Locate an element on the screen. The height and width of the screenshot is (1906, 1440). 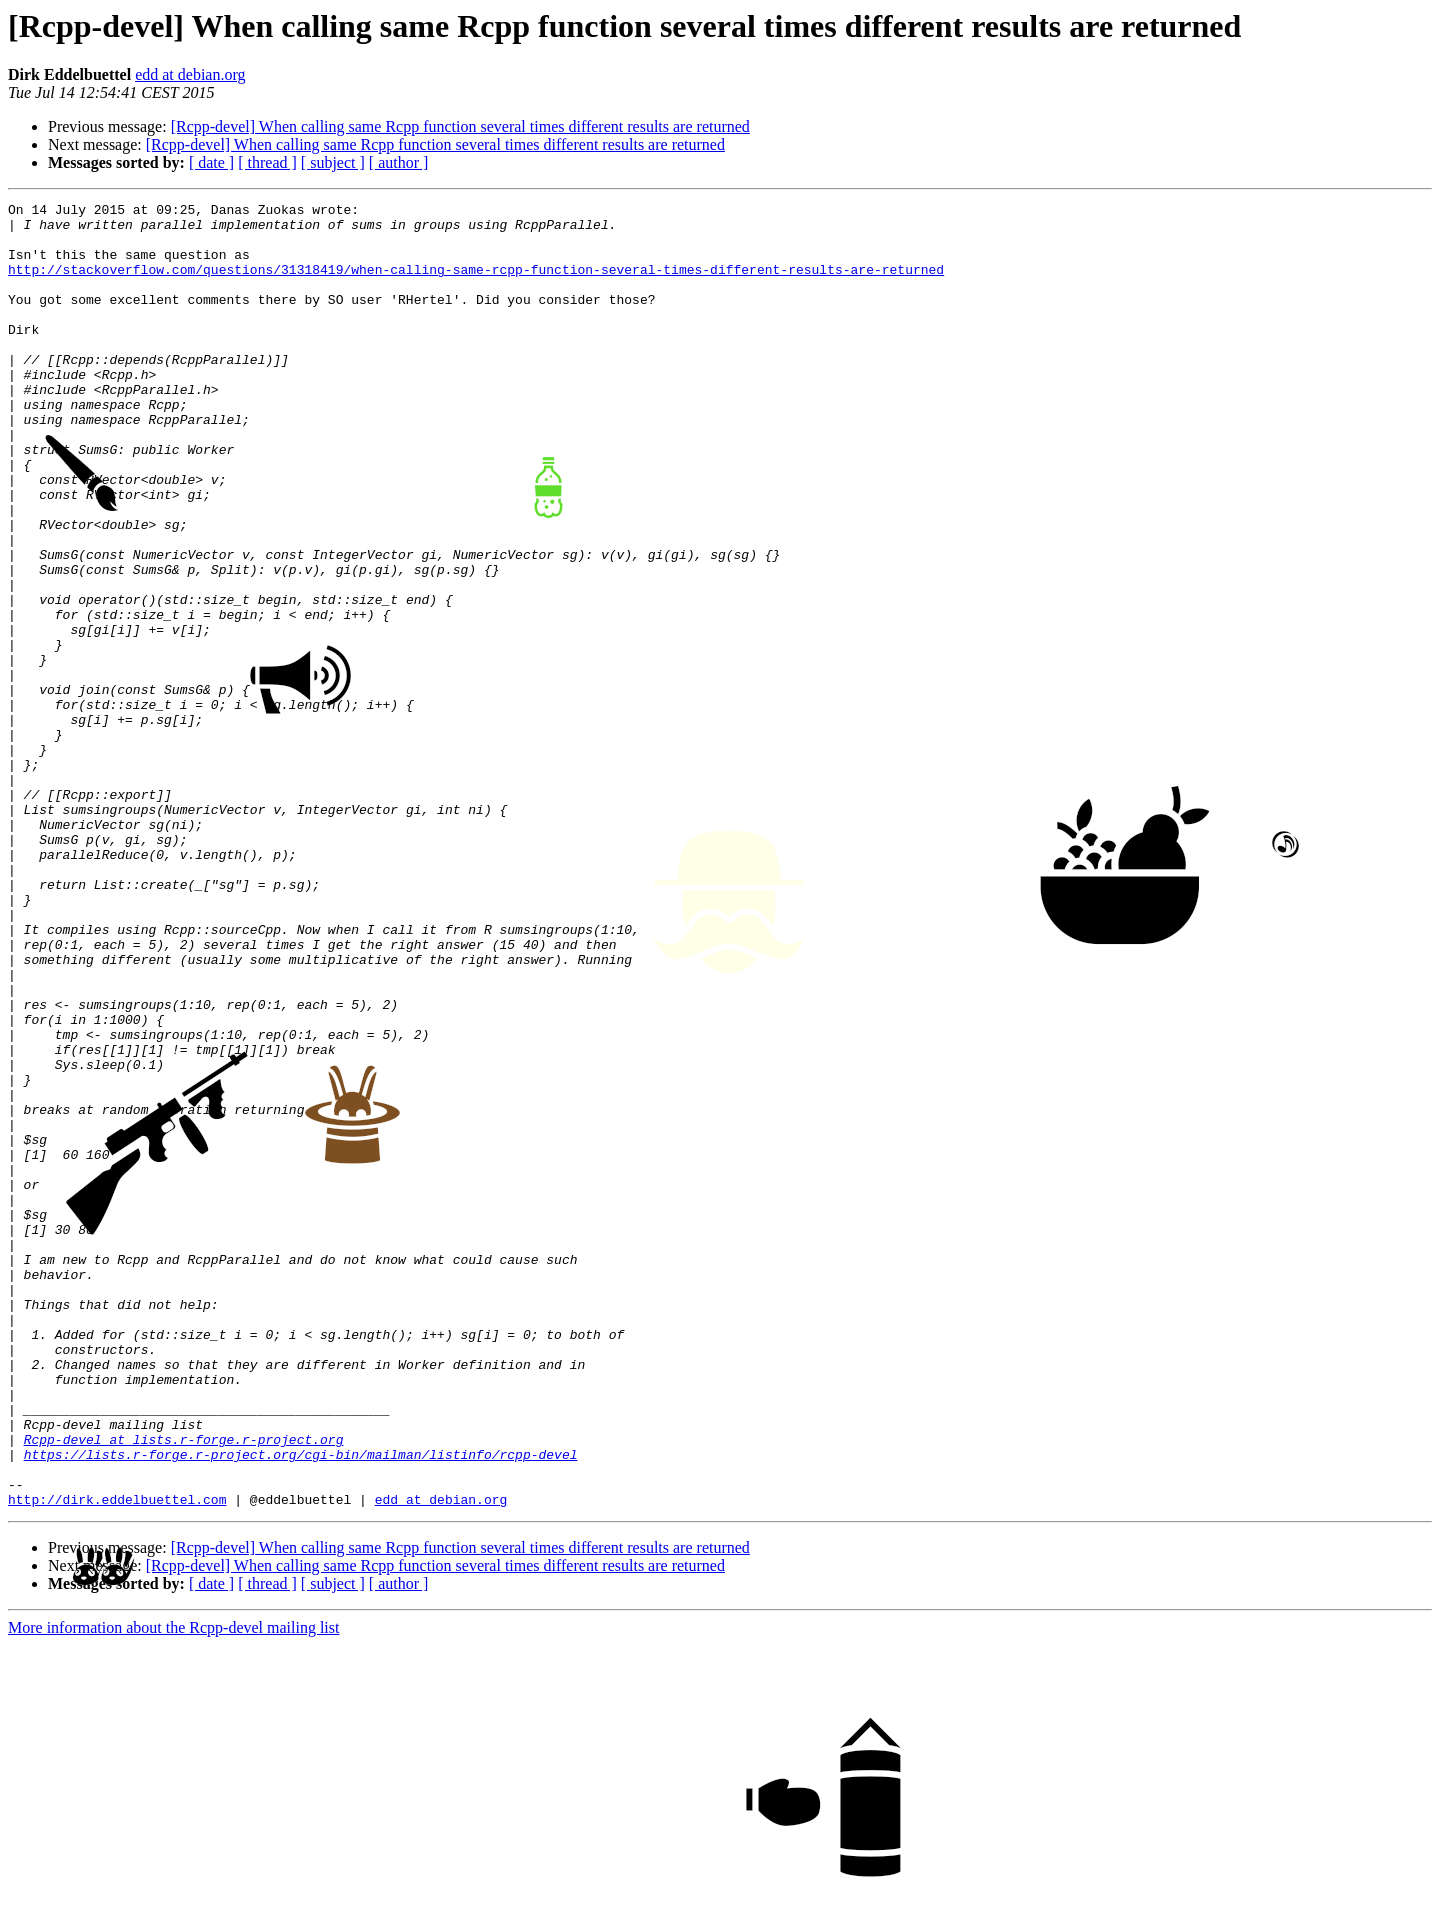
select a beverage or drink item is located at coordinates (548, 487).